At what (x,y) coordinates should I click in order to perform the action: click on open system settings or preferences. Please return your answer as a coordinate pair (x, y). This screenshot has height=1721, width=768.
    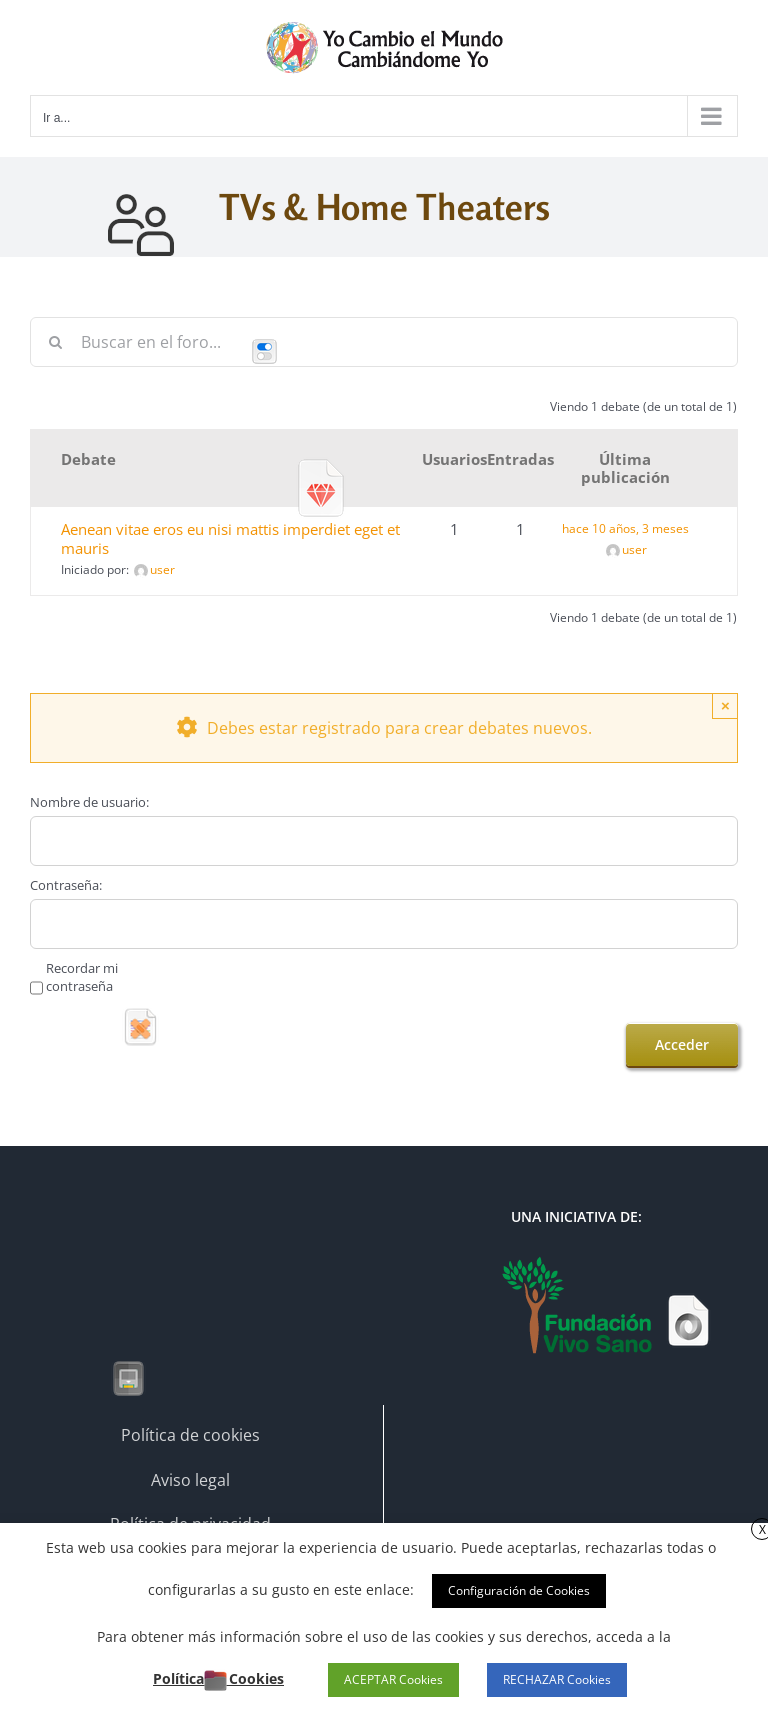
    Looking at the image, I should click on (264, 351).